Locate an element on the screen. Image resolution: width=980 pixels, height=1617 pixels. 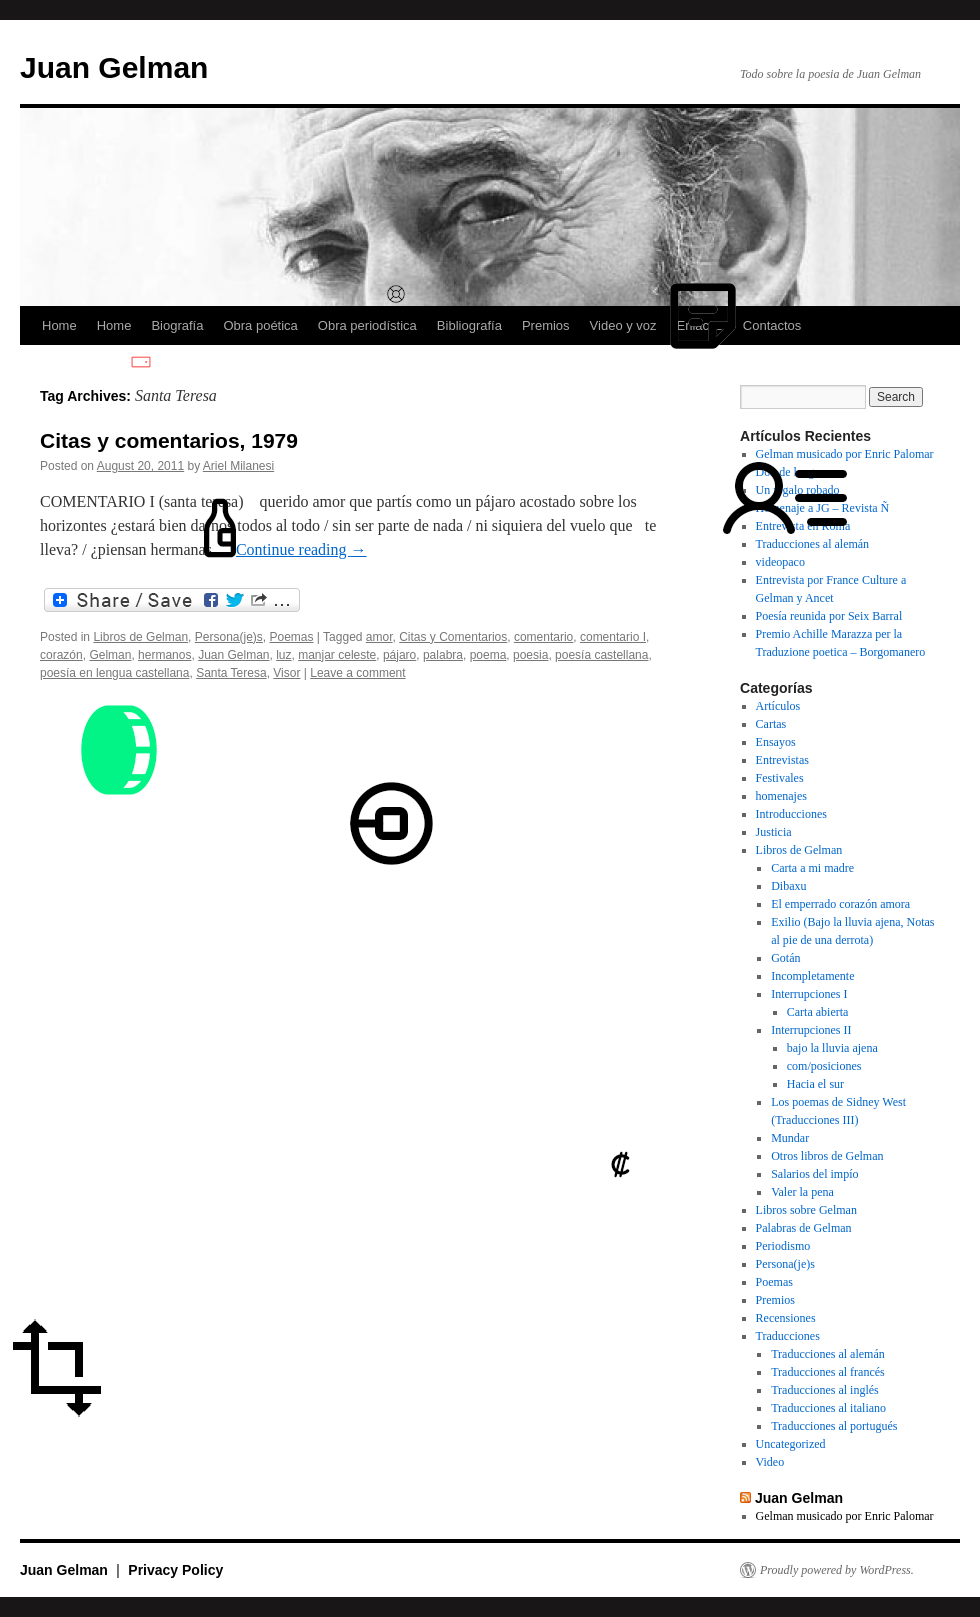
create a new note is located at coordinates (703, 316).